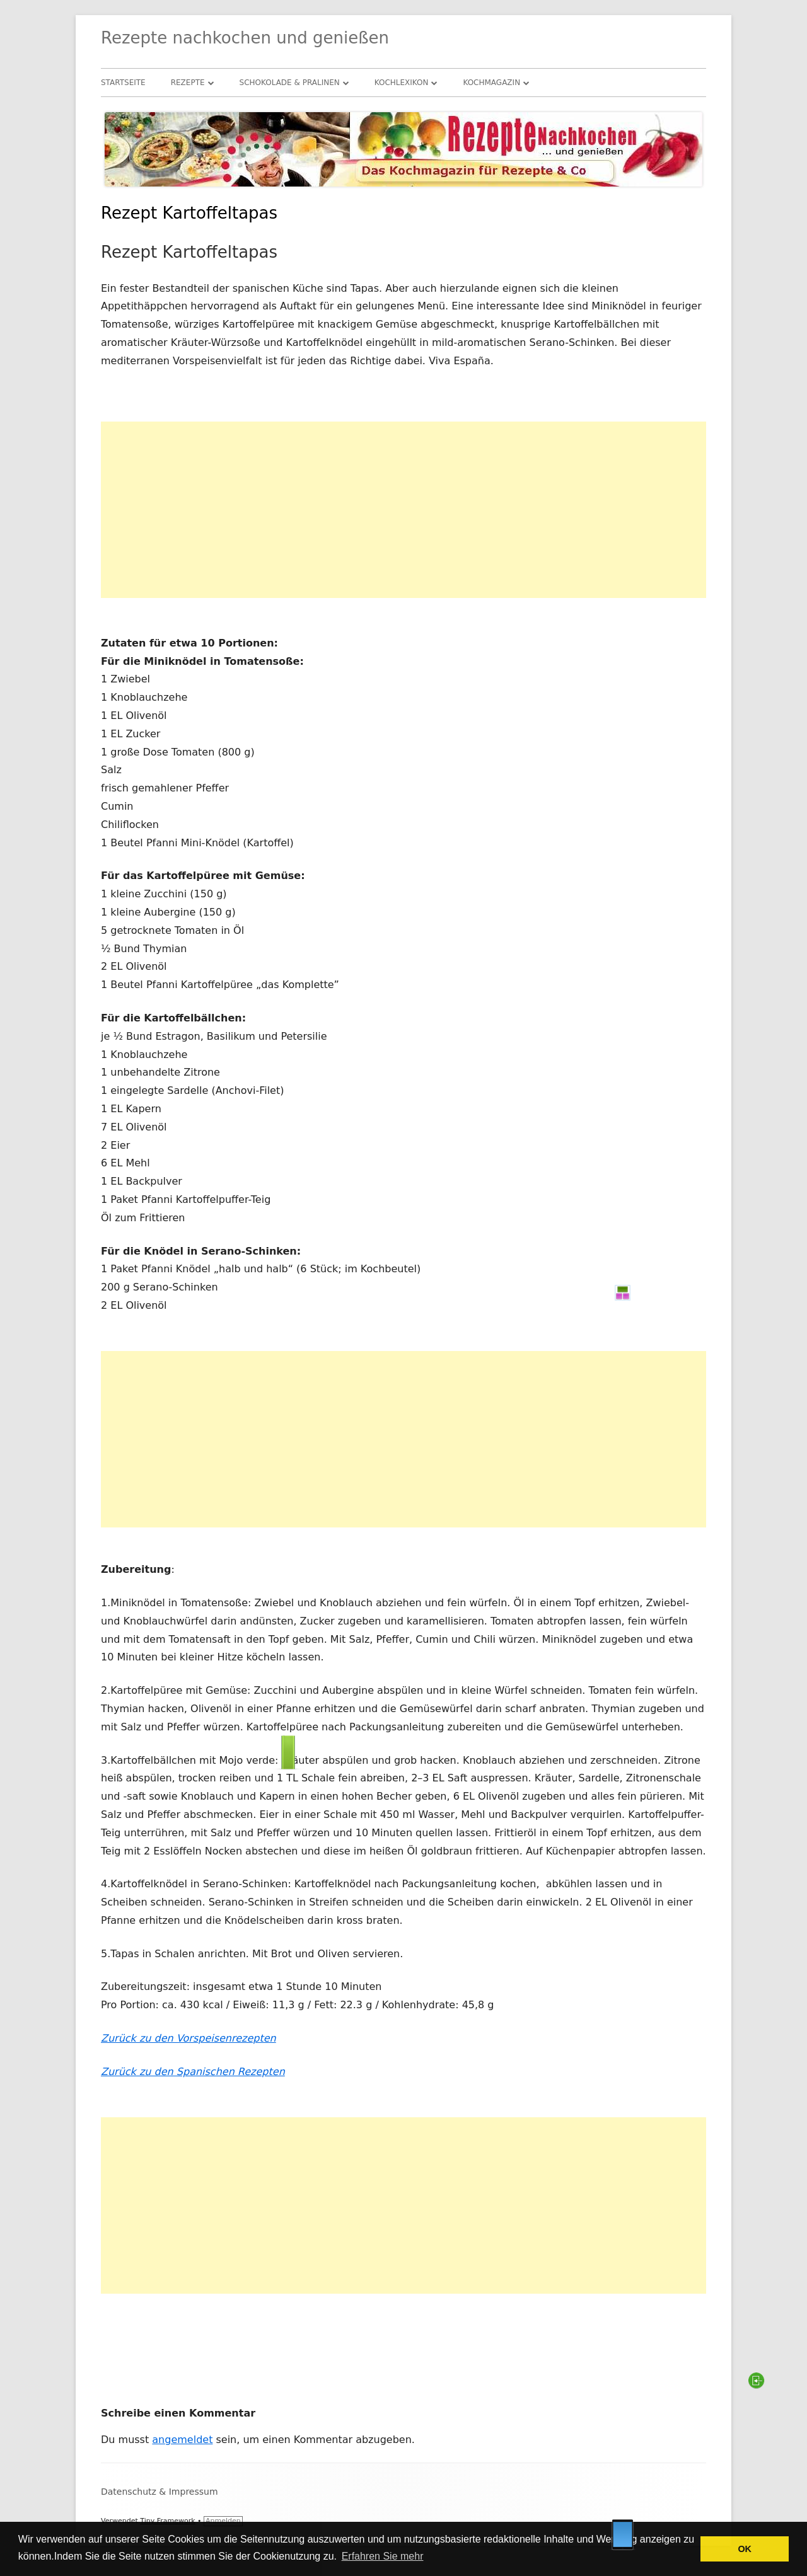  What do you see at coordinates (288, 1753) in the screenshot?
I see `iPod nano device connected` at bounding box center [288, 1753].